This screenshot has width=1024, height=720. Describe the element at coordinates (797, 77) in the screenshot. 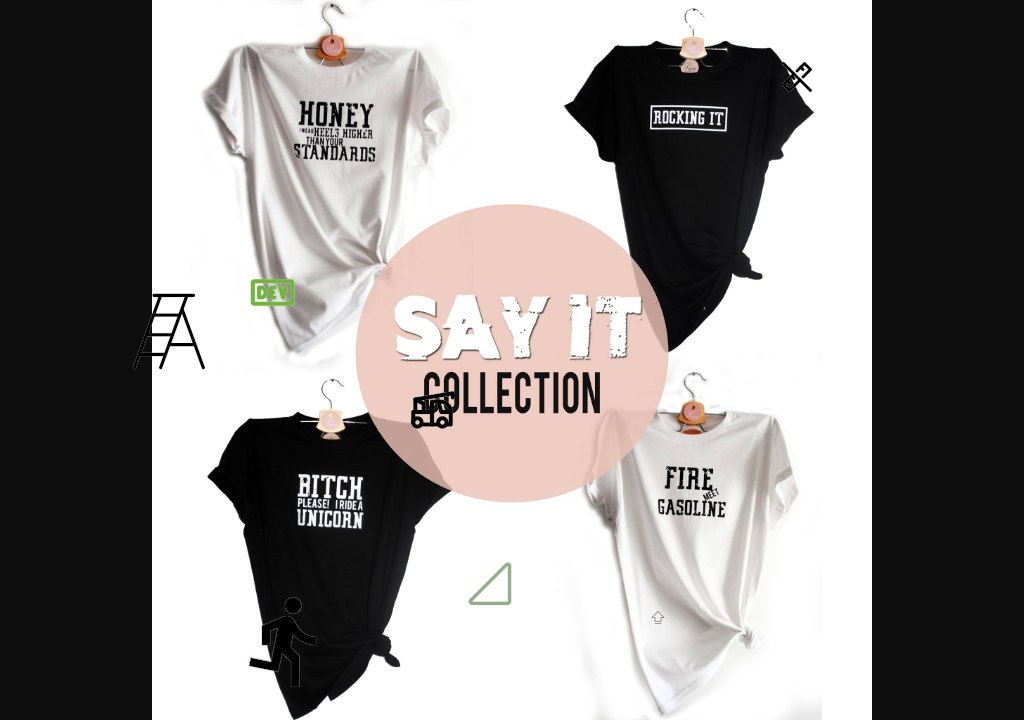

I see `disable measurement tools` at that location.